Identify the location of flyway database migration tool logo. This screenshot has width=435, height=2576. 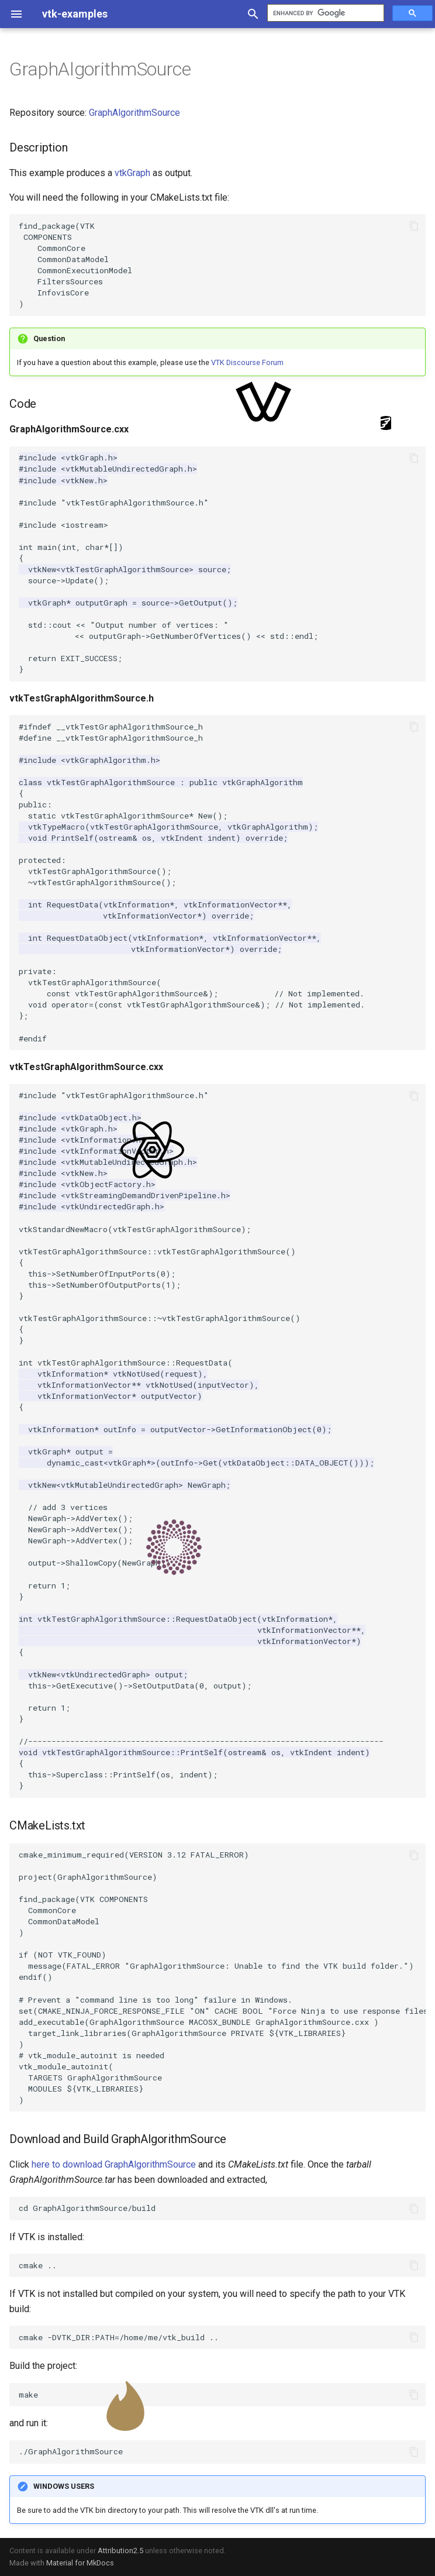
(386, 423).